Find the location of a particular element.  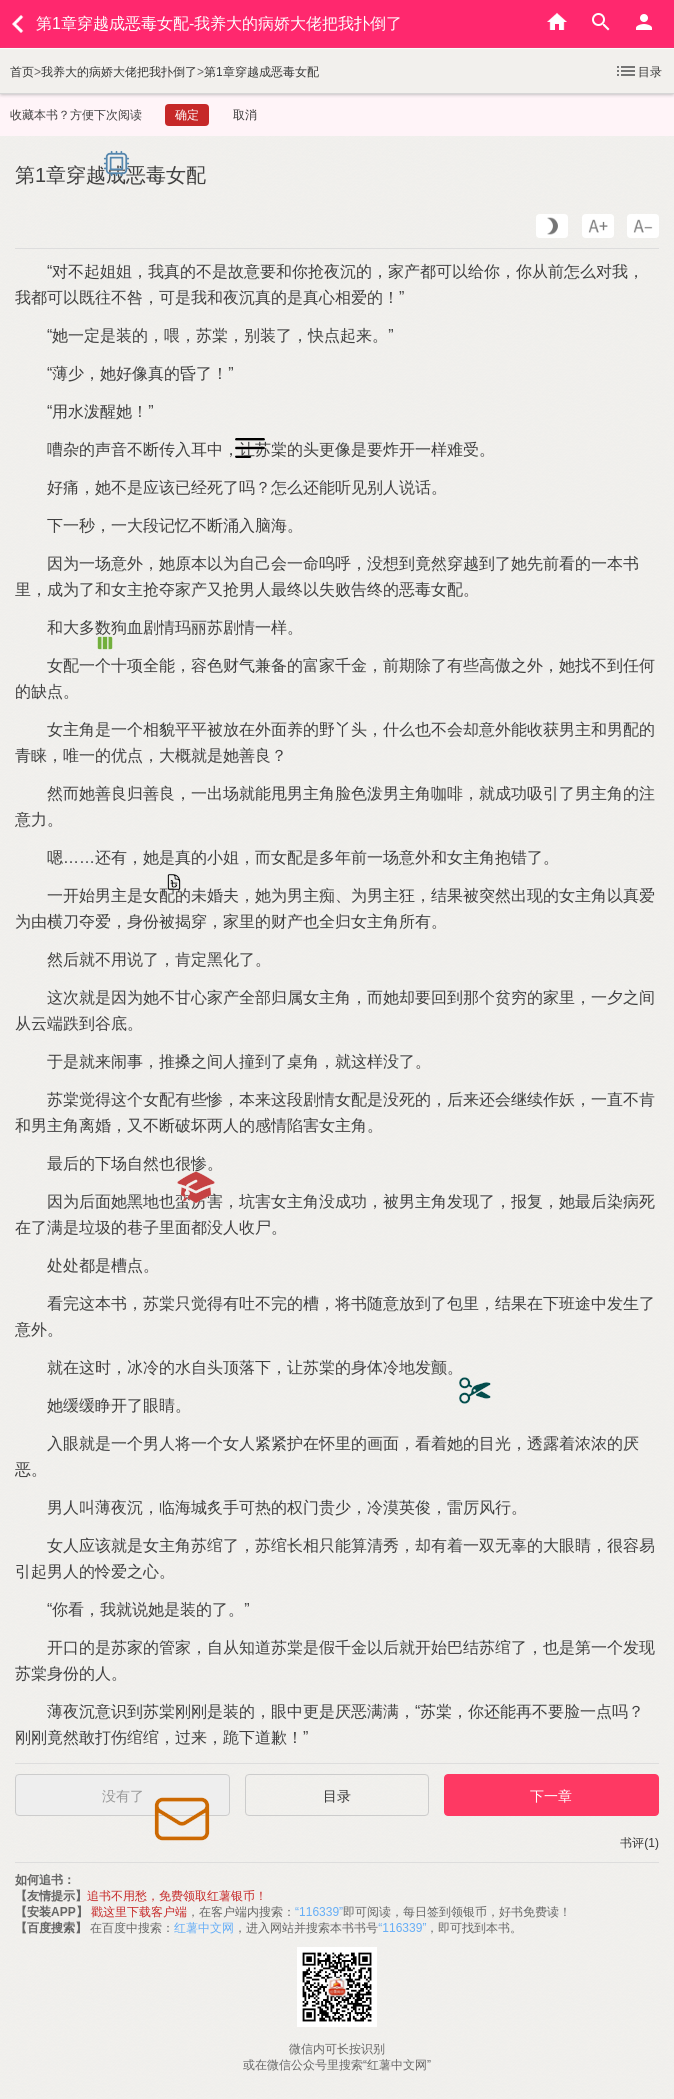

cut selected content is located at coordinates (474, 1390).